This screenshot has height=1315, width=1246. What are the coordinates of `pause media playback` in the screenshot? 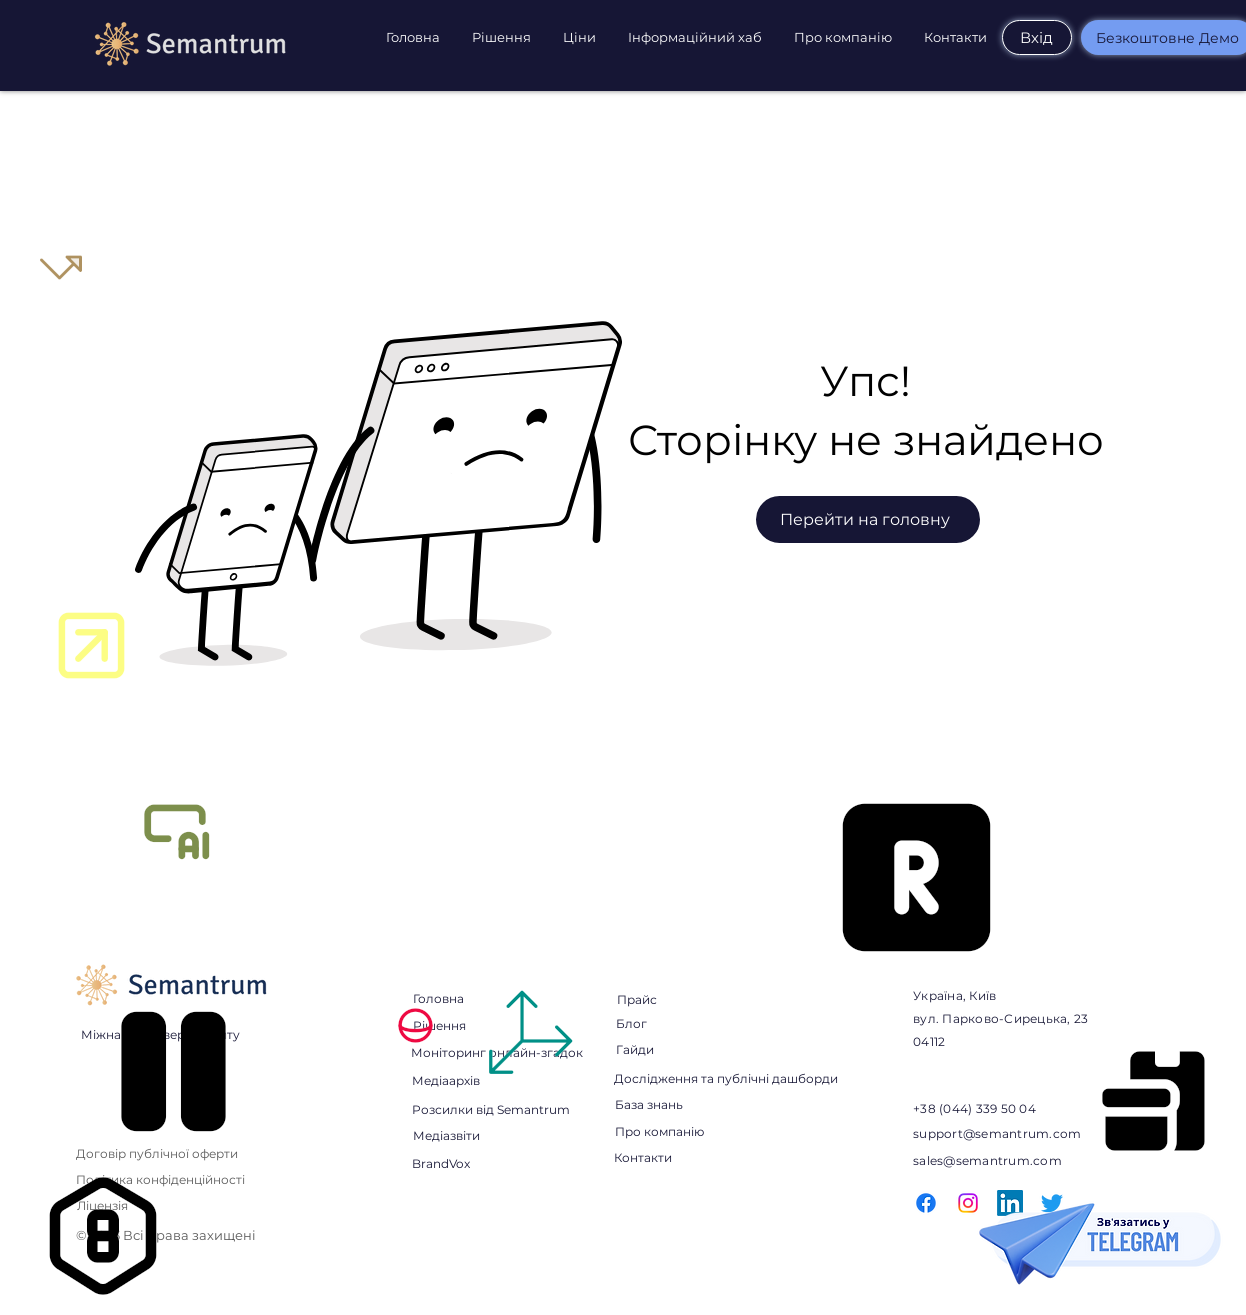 It's located at (173, 1071).